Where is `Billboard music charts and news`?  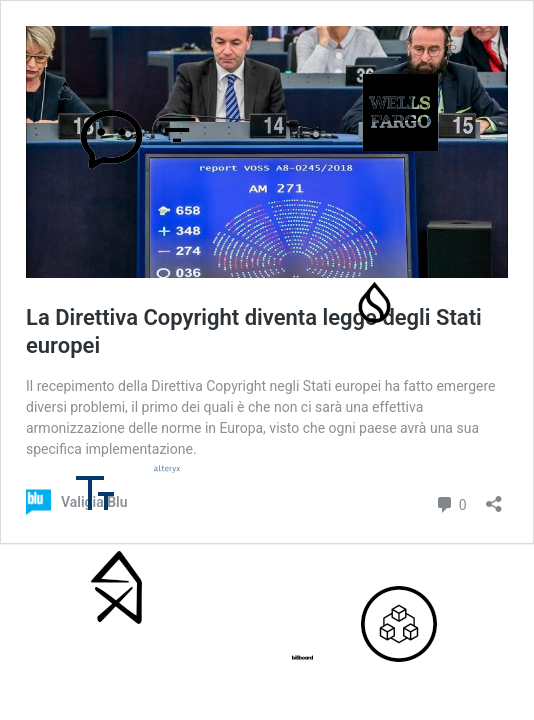 Billboard music charts and news is located at coordinates (302, 657).